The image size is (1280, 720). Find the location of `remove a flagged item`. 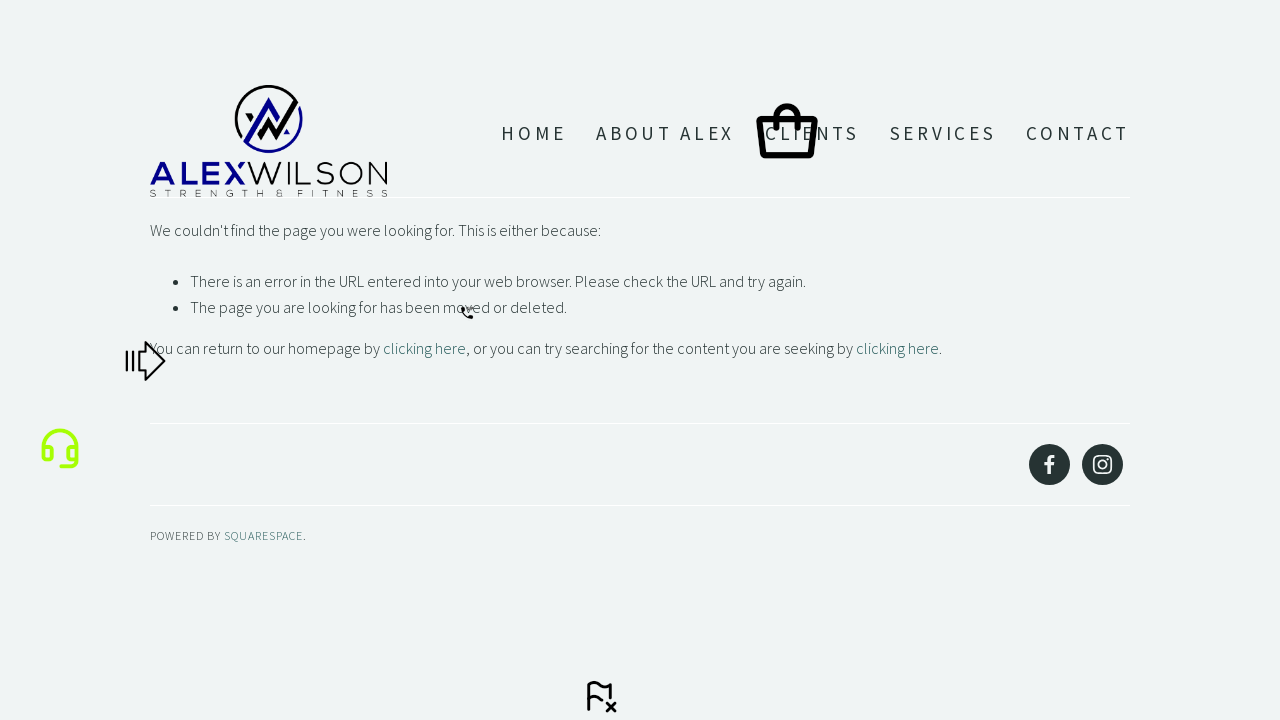

remove a flagged item is located at coordinates (599, 695).